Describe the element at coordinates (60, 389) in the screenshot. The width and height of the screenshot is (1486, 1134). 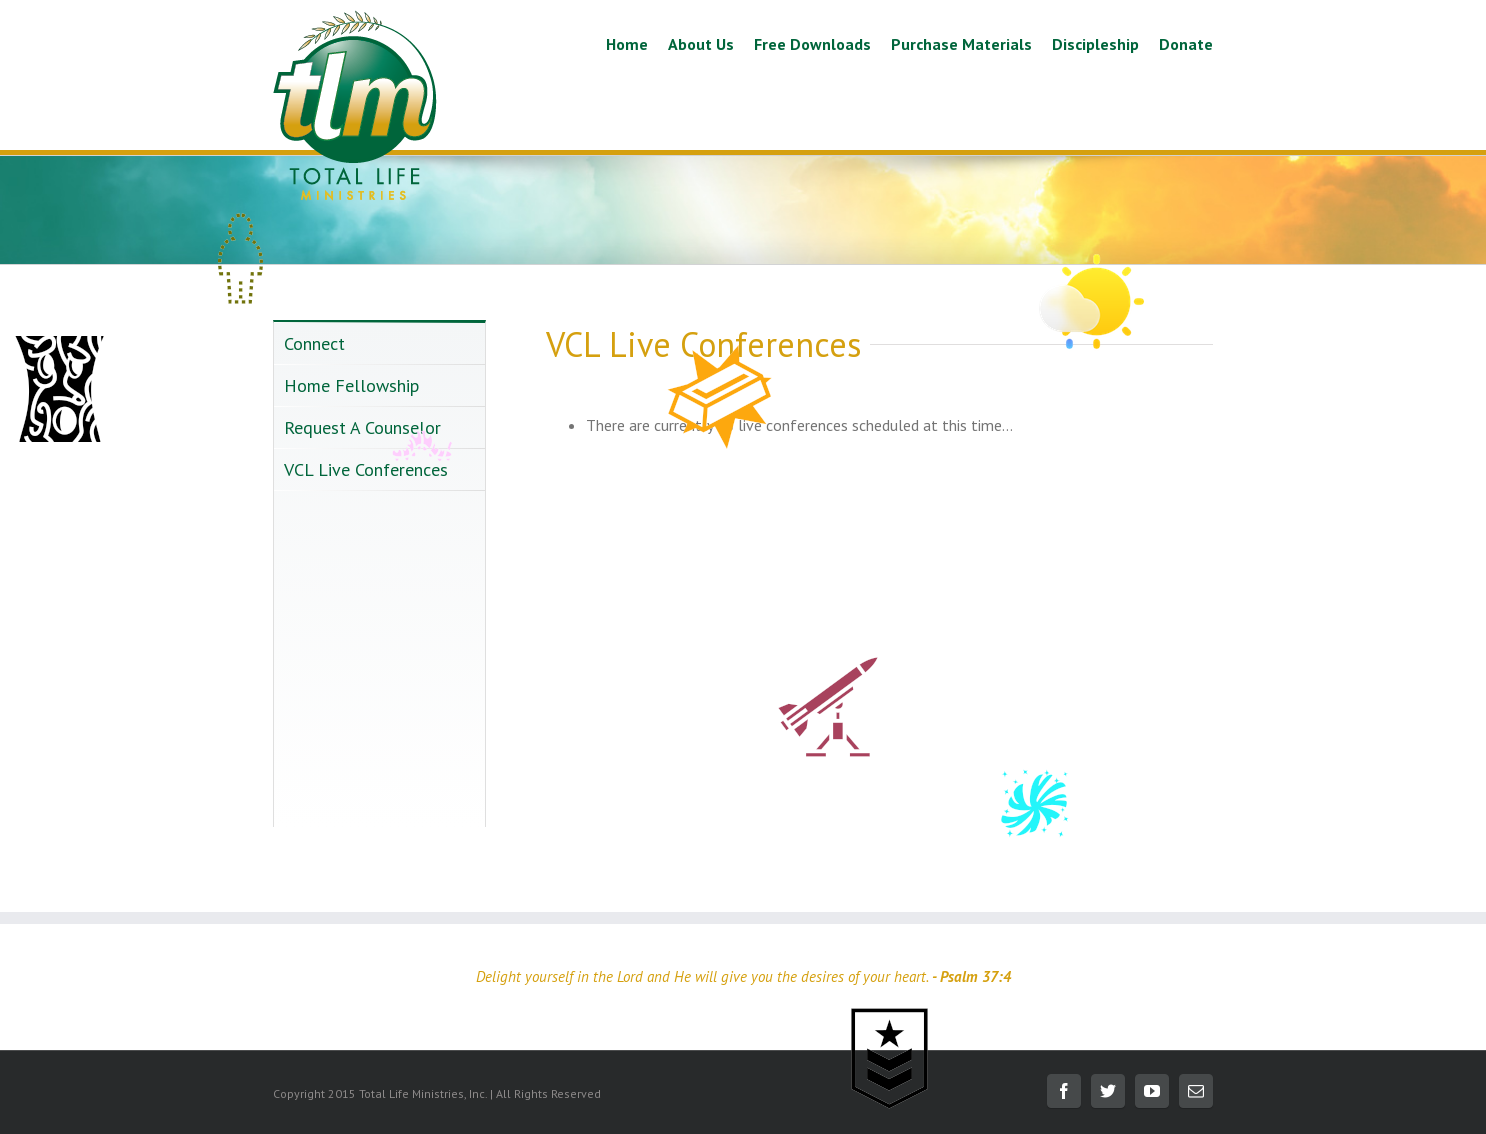
I see `represents a forest spirit or nature character in a game` at that location.